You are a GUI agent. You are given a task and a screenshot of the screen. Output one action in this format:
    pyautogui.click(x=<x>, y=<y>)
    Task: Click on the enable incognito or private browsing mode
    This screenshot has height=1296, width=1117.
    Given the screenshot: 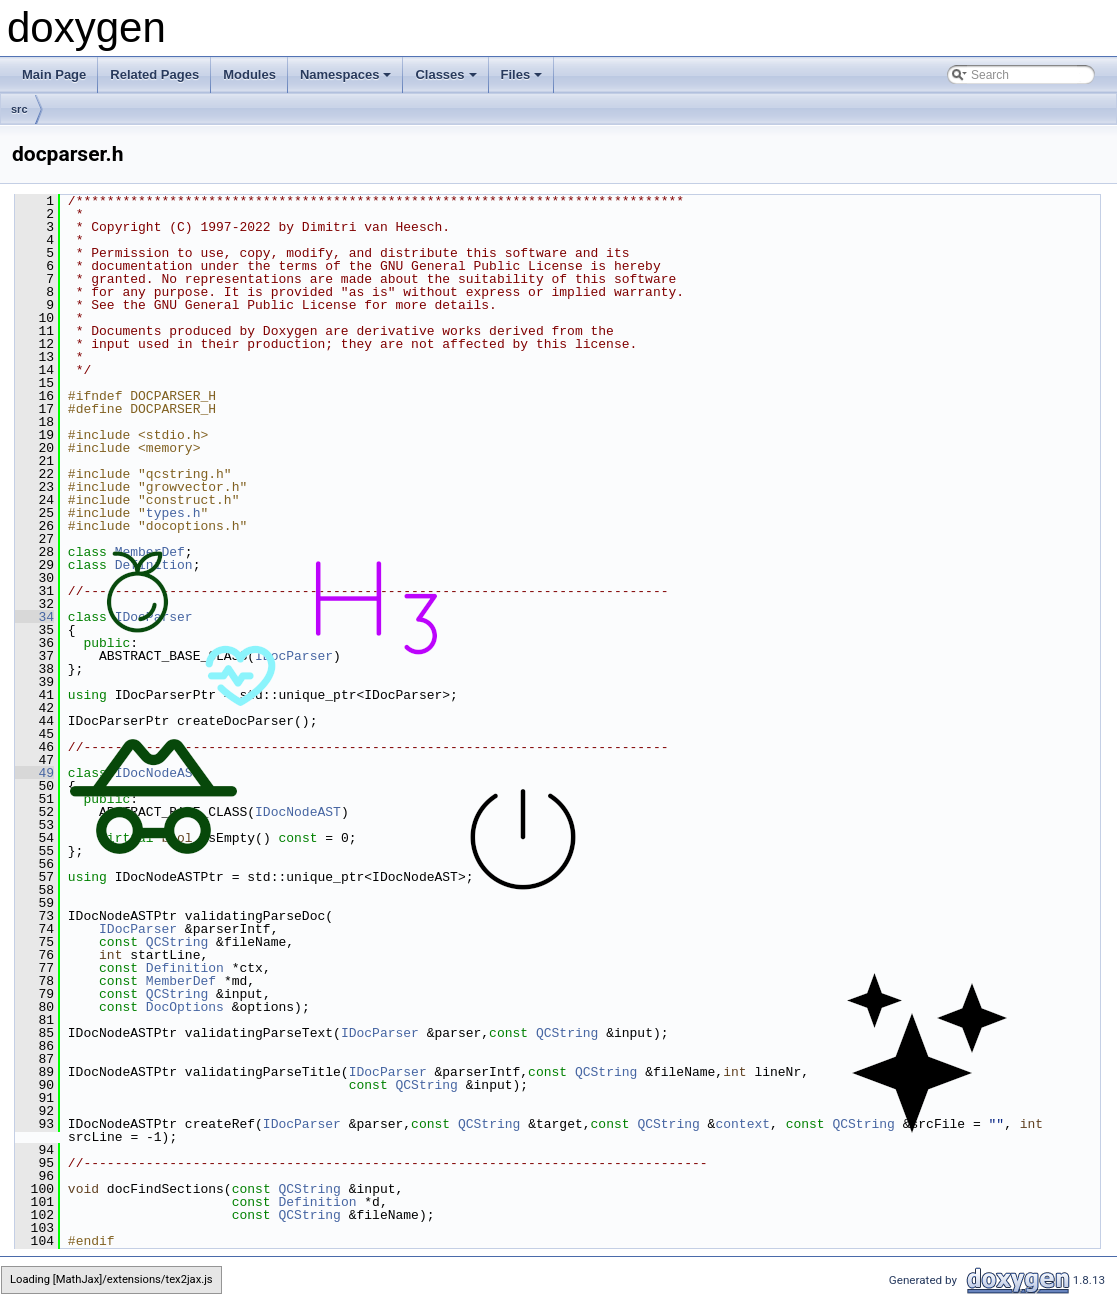 What is the action you would take?
    pyautogui.click(x=153, y=796)
    